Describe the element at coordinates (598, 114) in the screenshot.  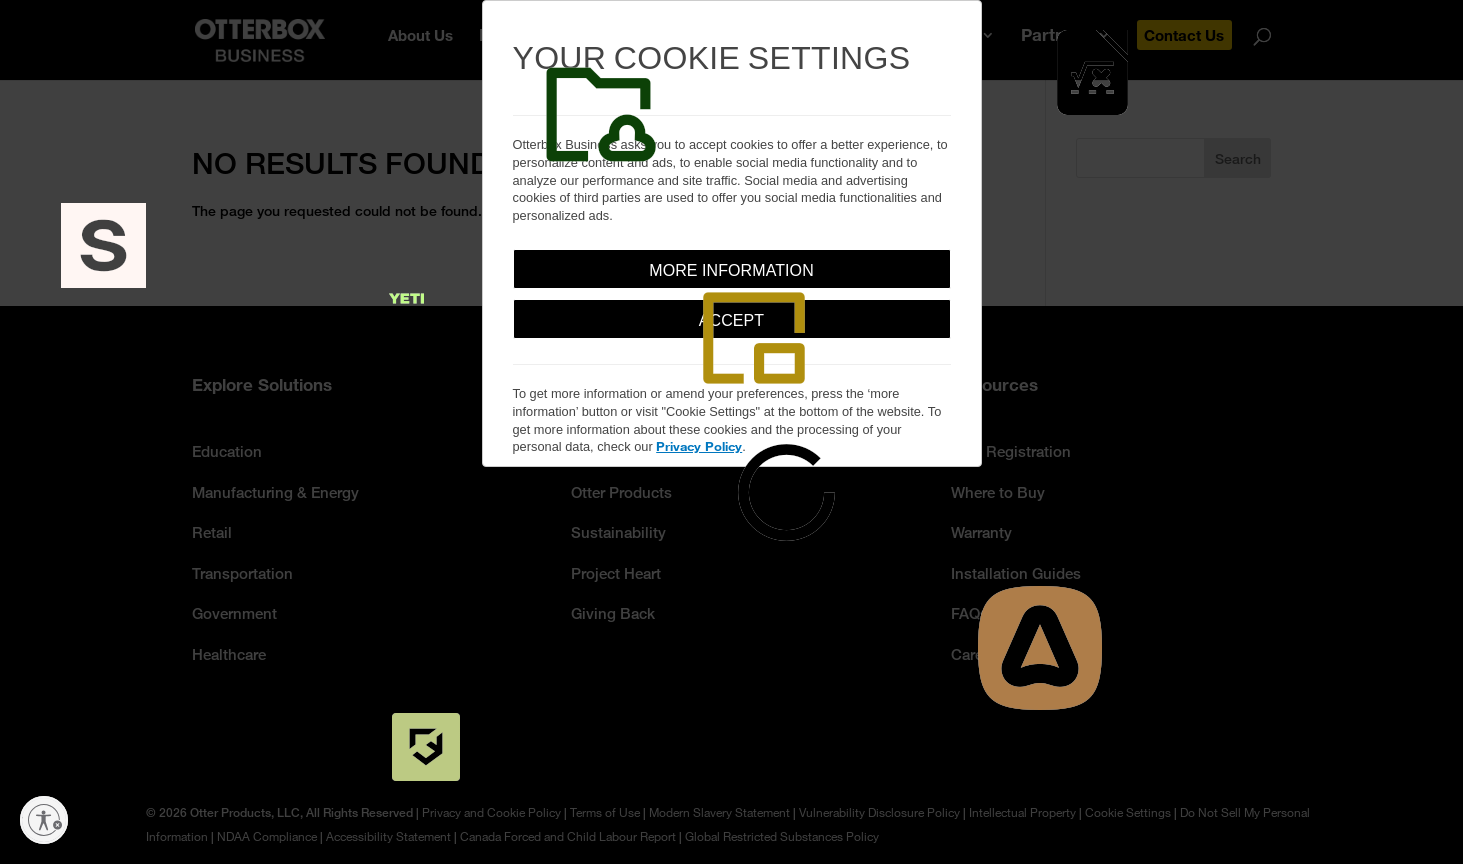
I see `access cloud-synced files and folders` at that location.